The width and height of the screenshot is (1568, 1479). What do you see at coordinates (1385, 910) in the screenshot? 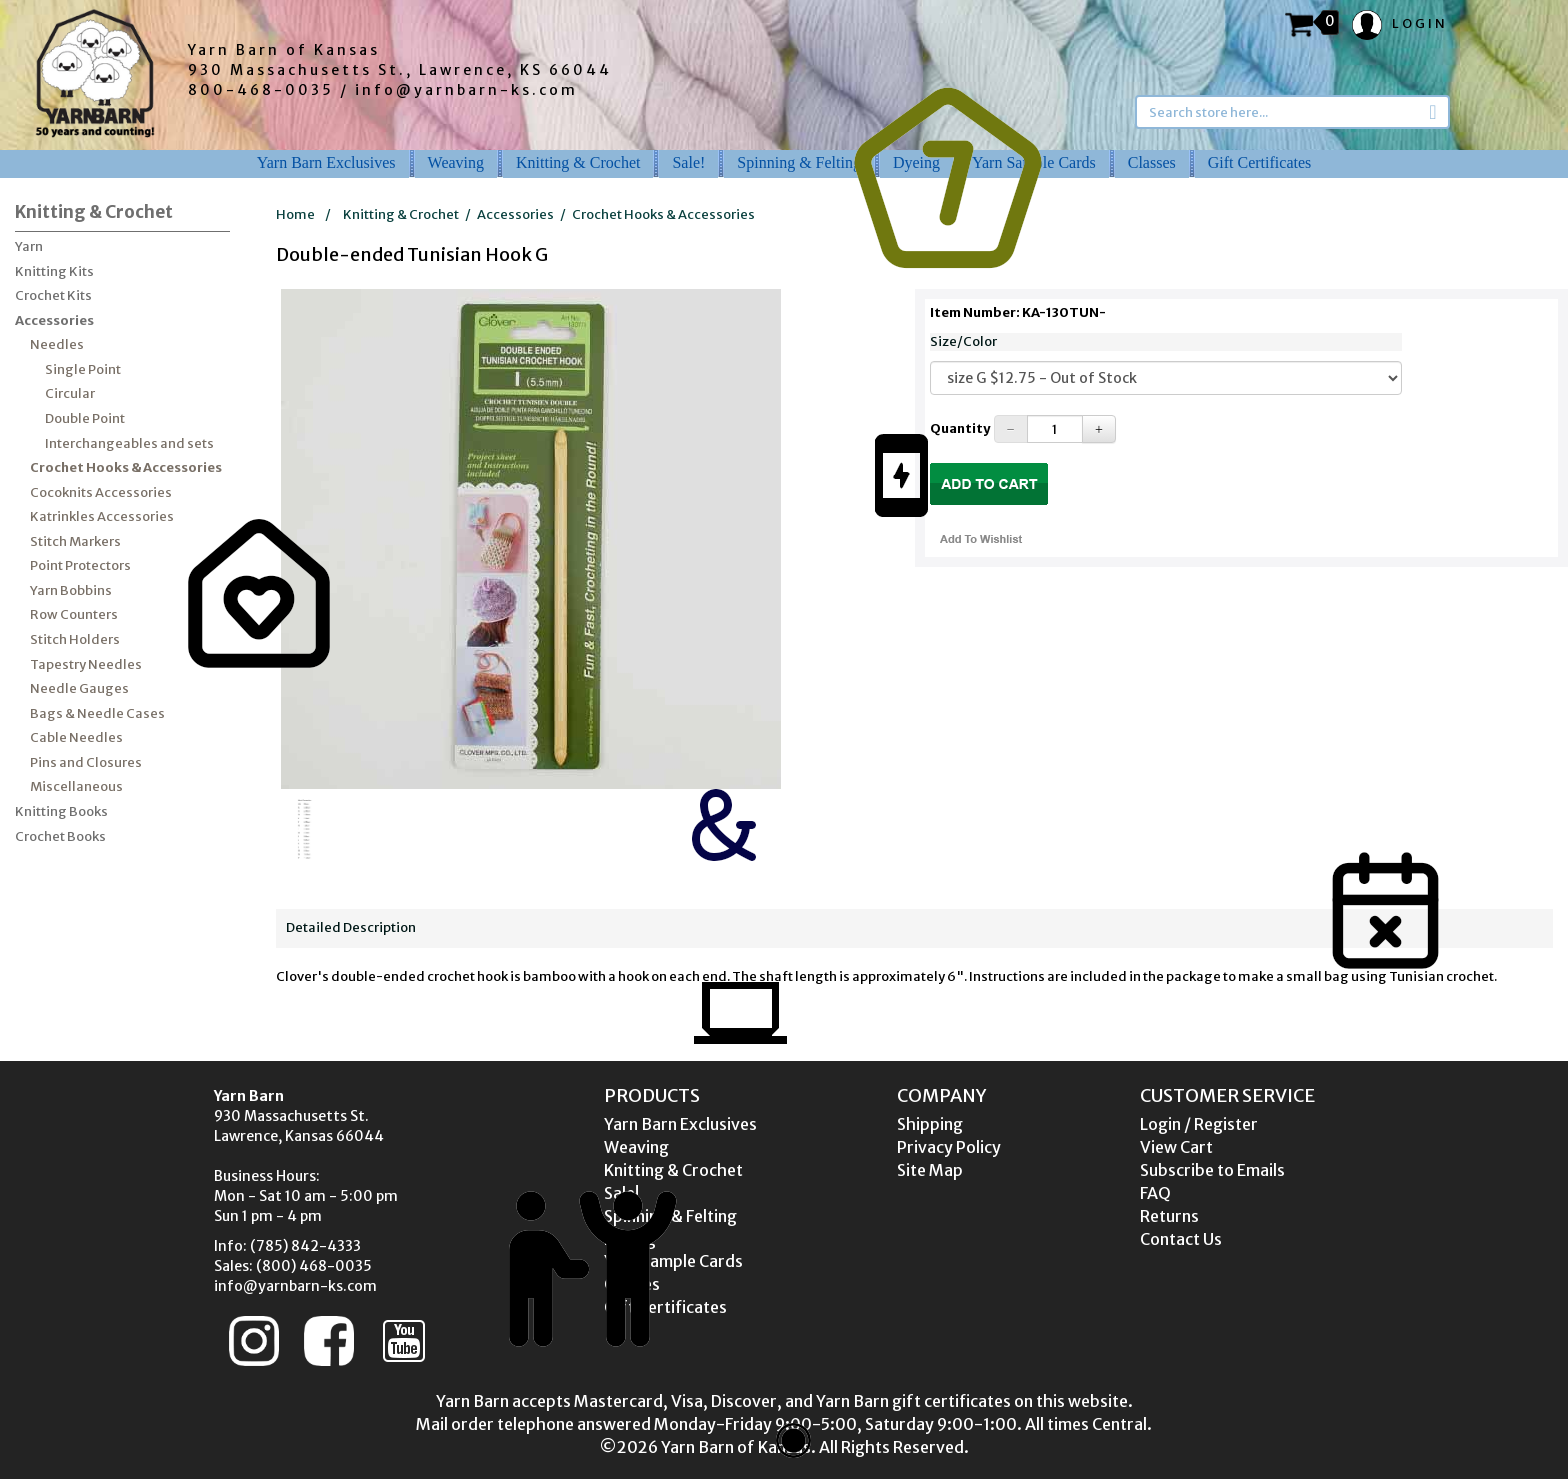
I see `cancel or delete a scheduled event` at bounding box center [1385, 910].